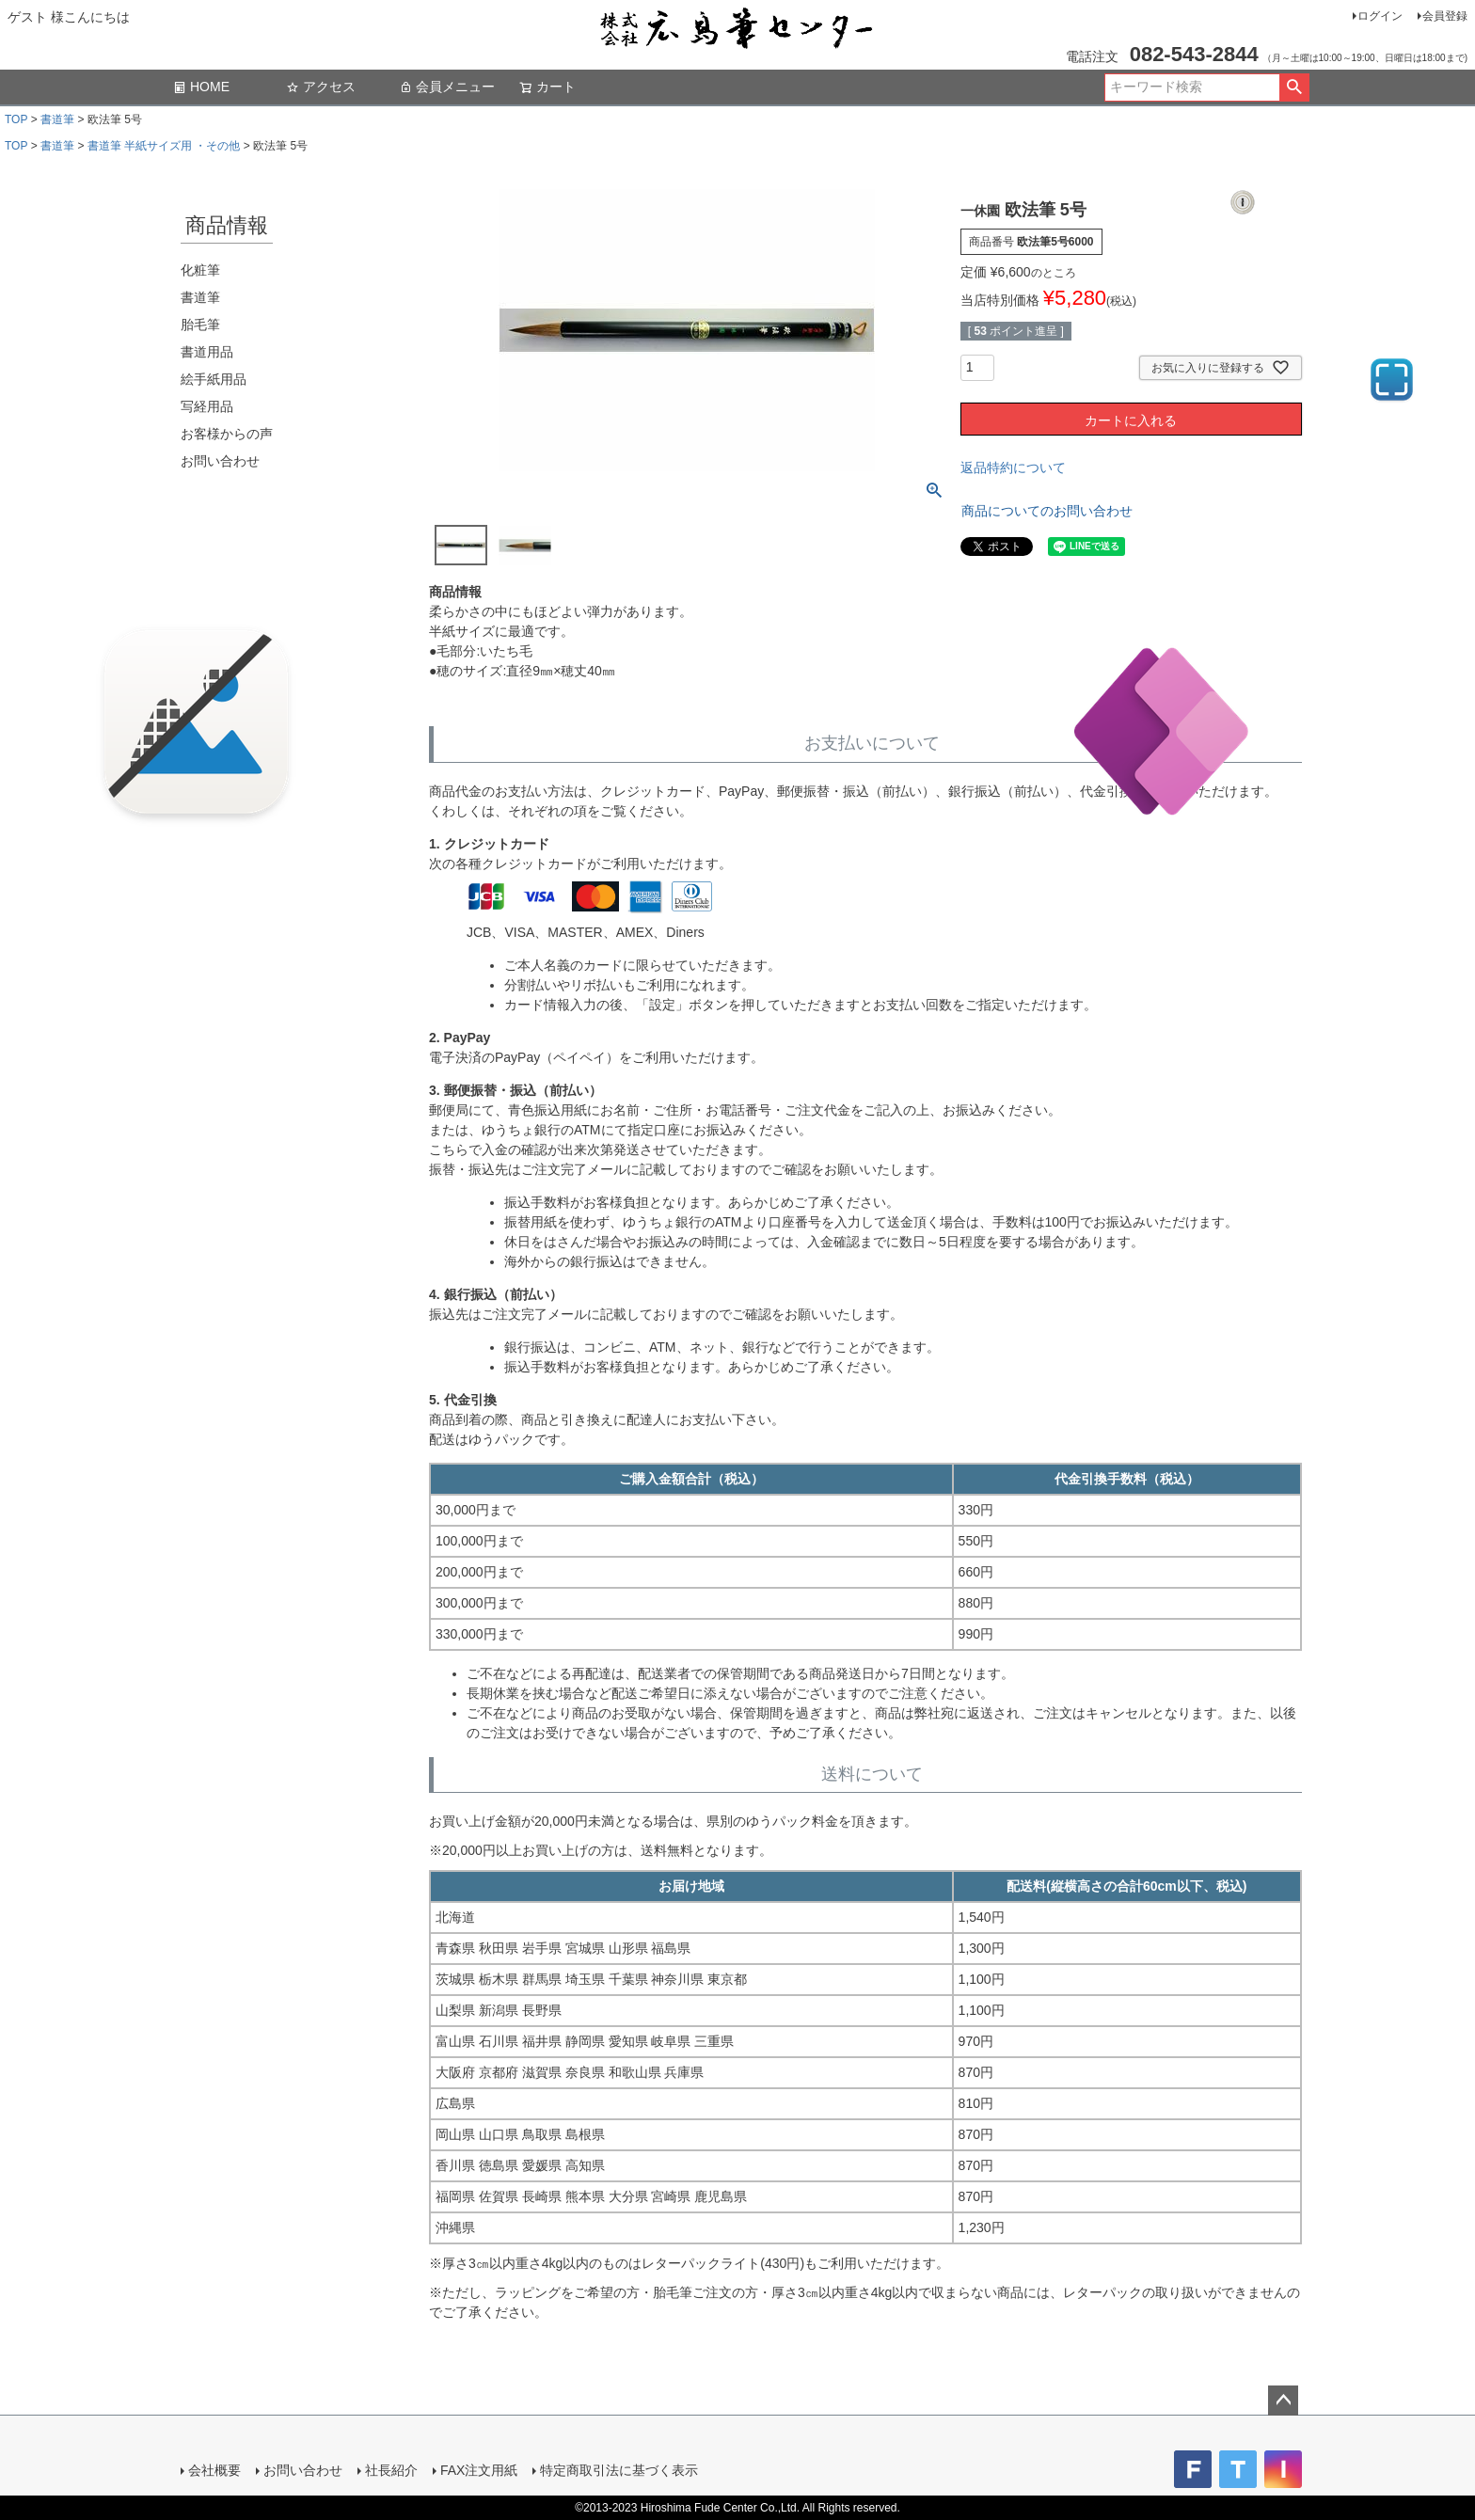 The height and width of the screenshot is (2520, 1475). I want to click on open passwords and keys manager, so click(1243, 202).